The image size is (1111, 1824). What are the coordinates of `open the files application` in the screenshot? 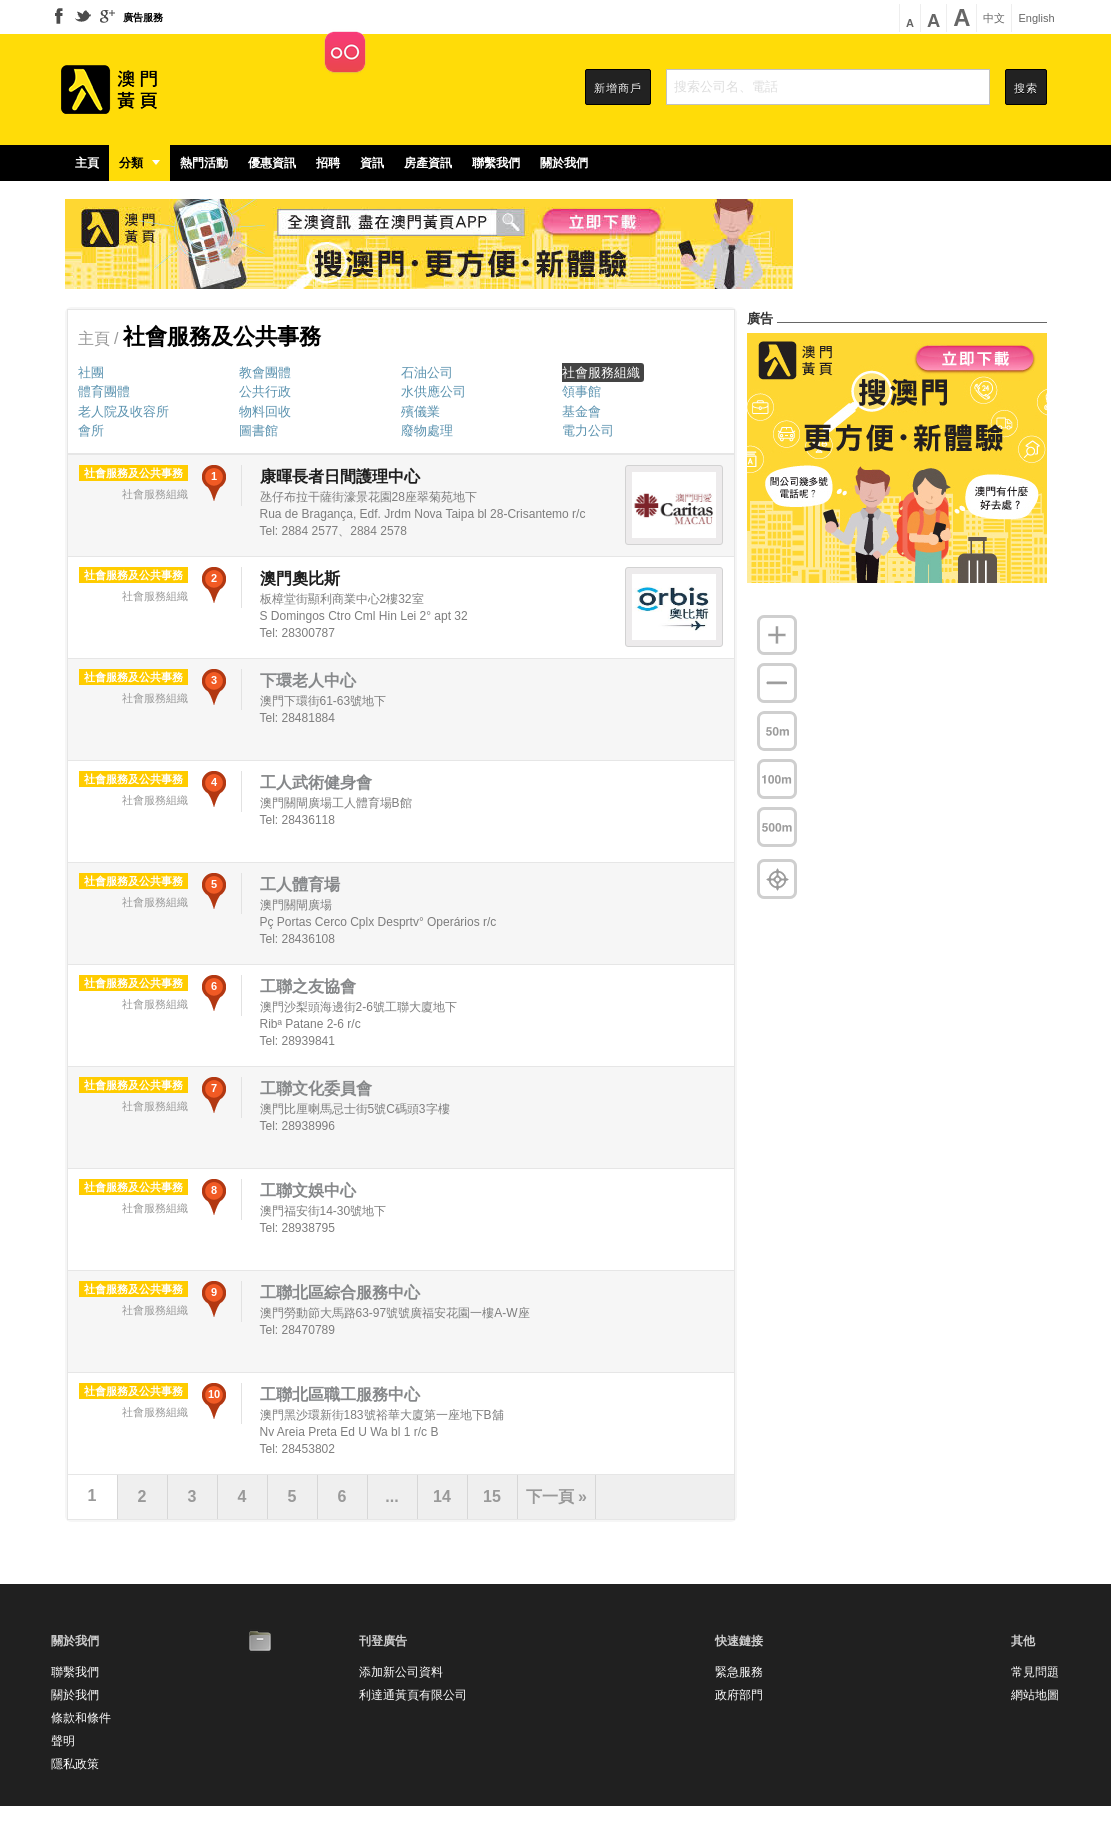 It's located at (260, 1641).